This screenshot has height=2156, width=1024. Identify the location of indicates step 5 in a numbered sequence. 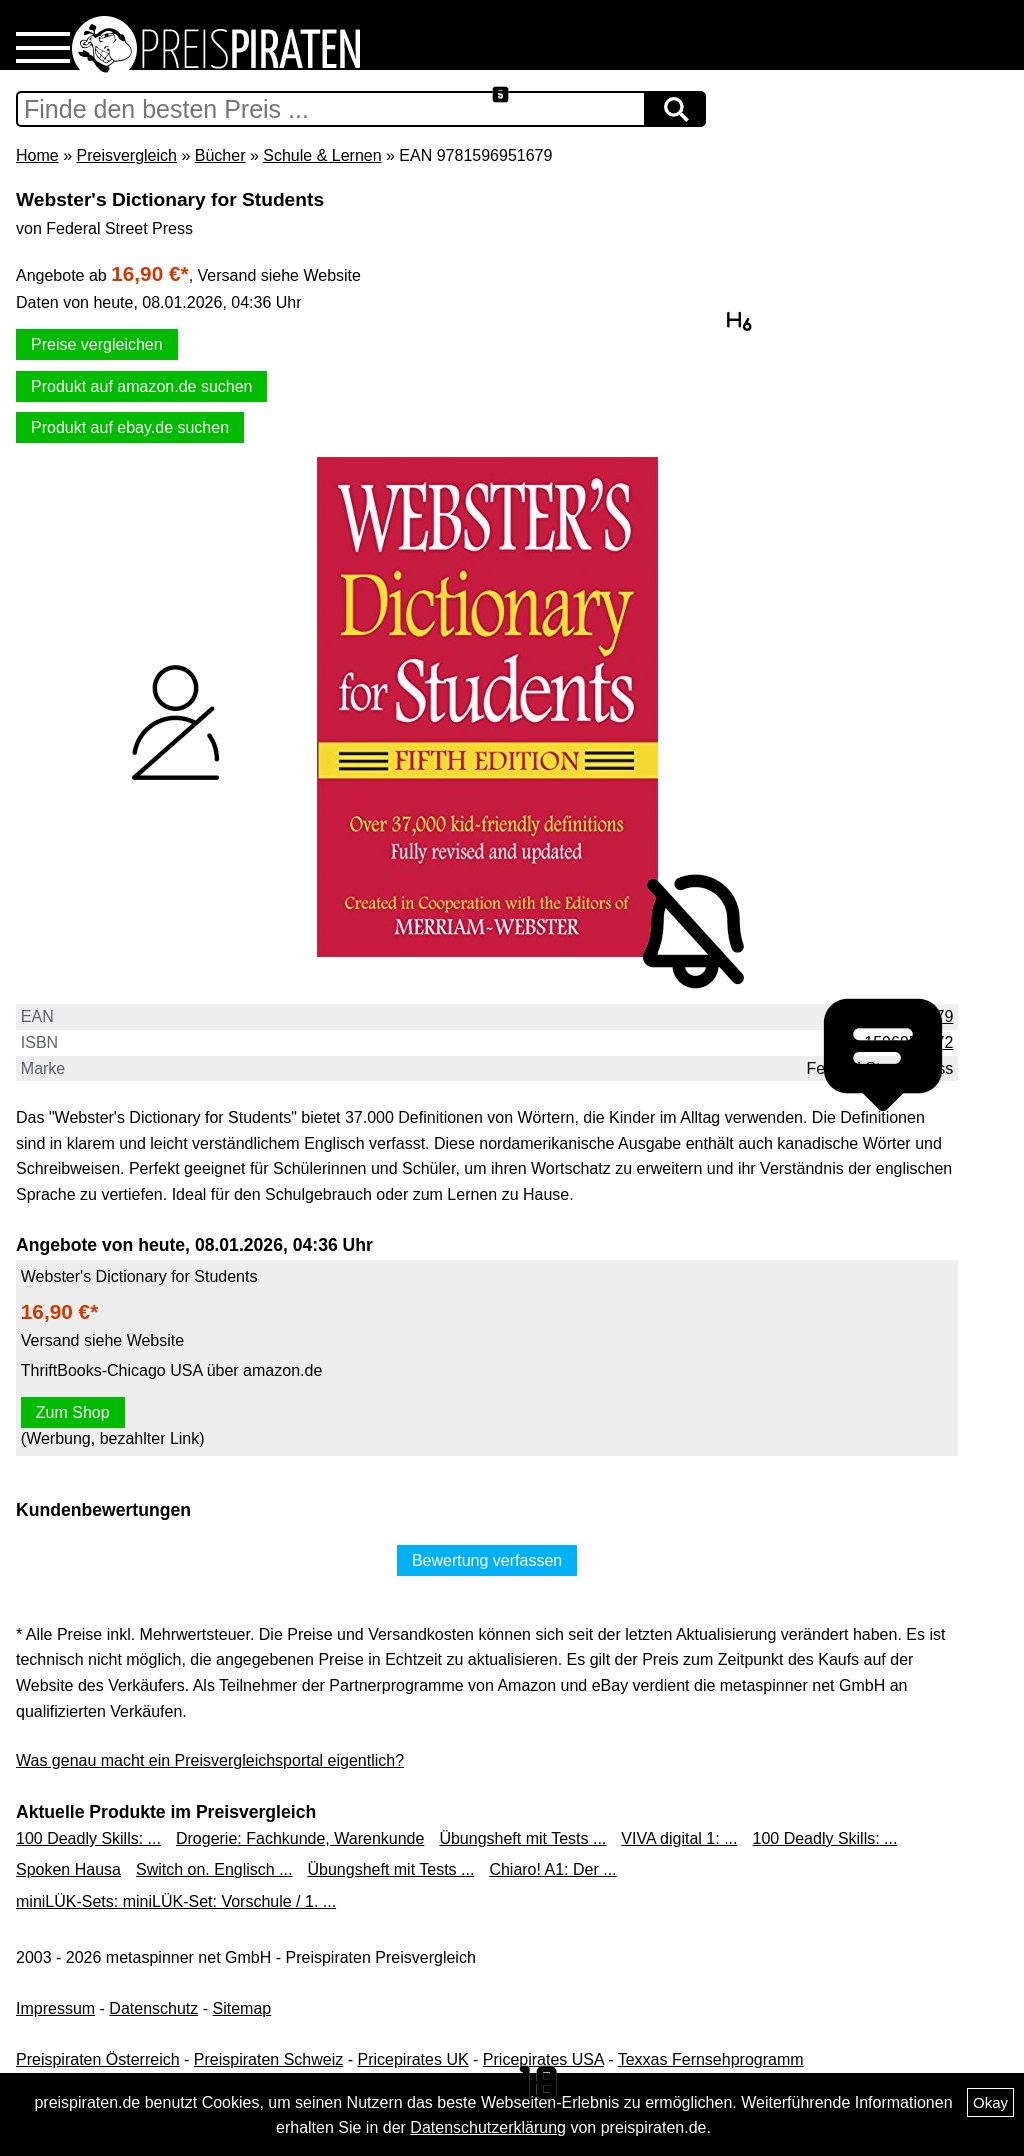
(500, 94).